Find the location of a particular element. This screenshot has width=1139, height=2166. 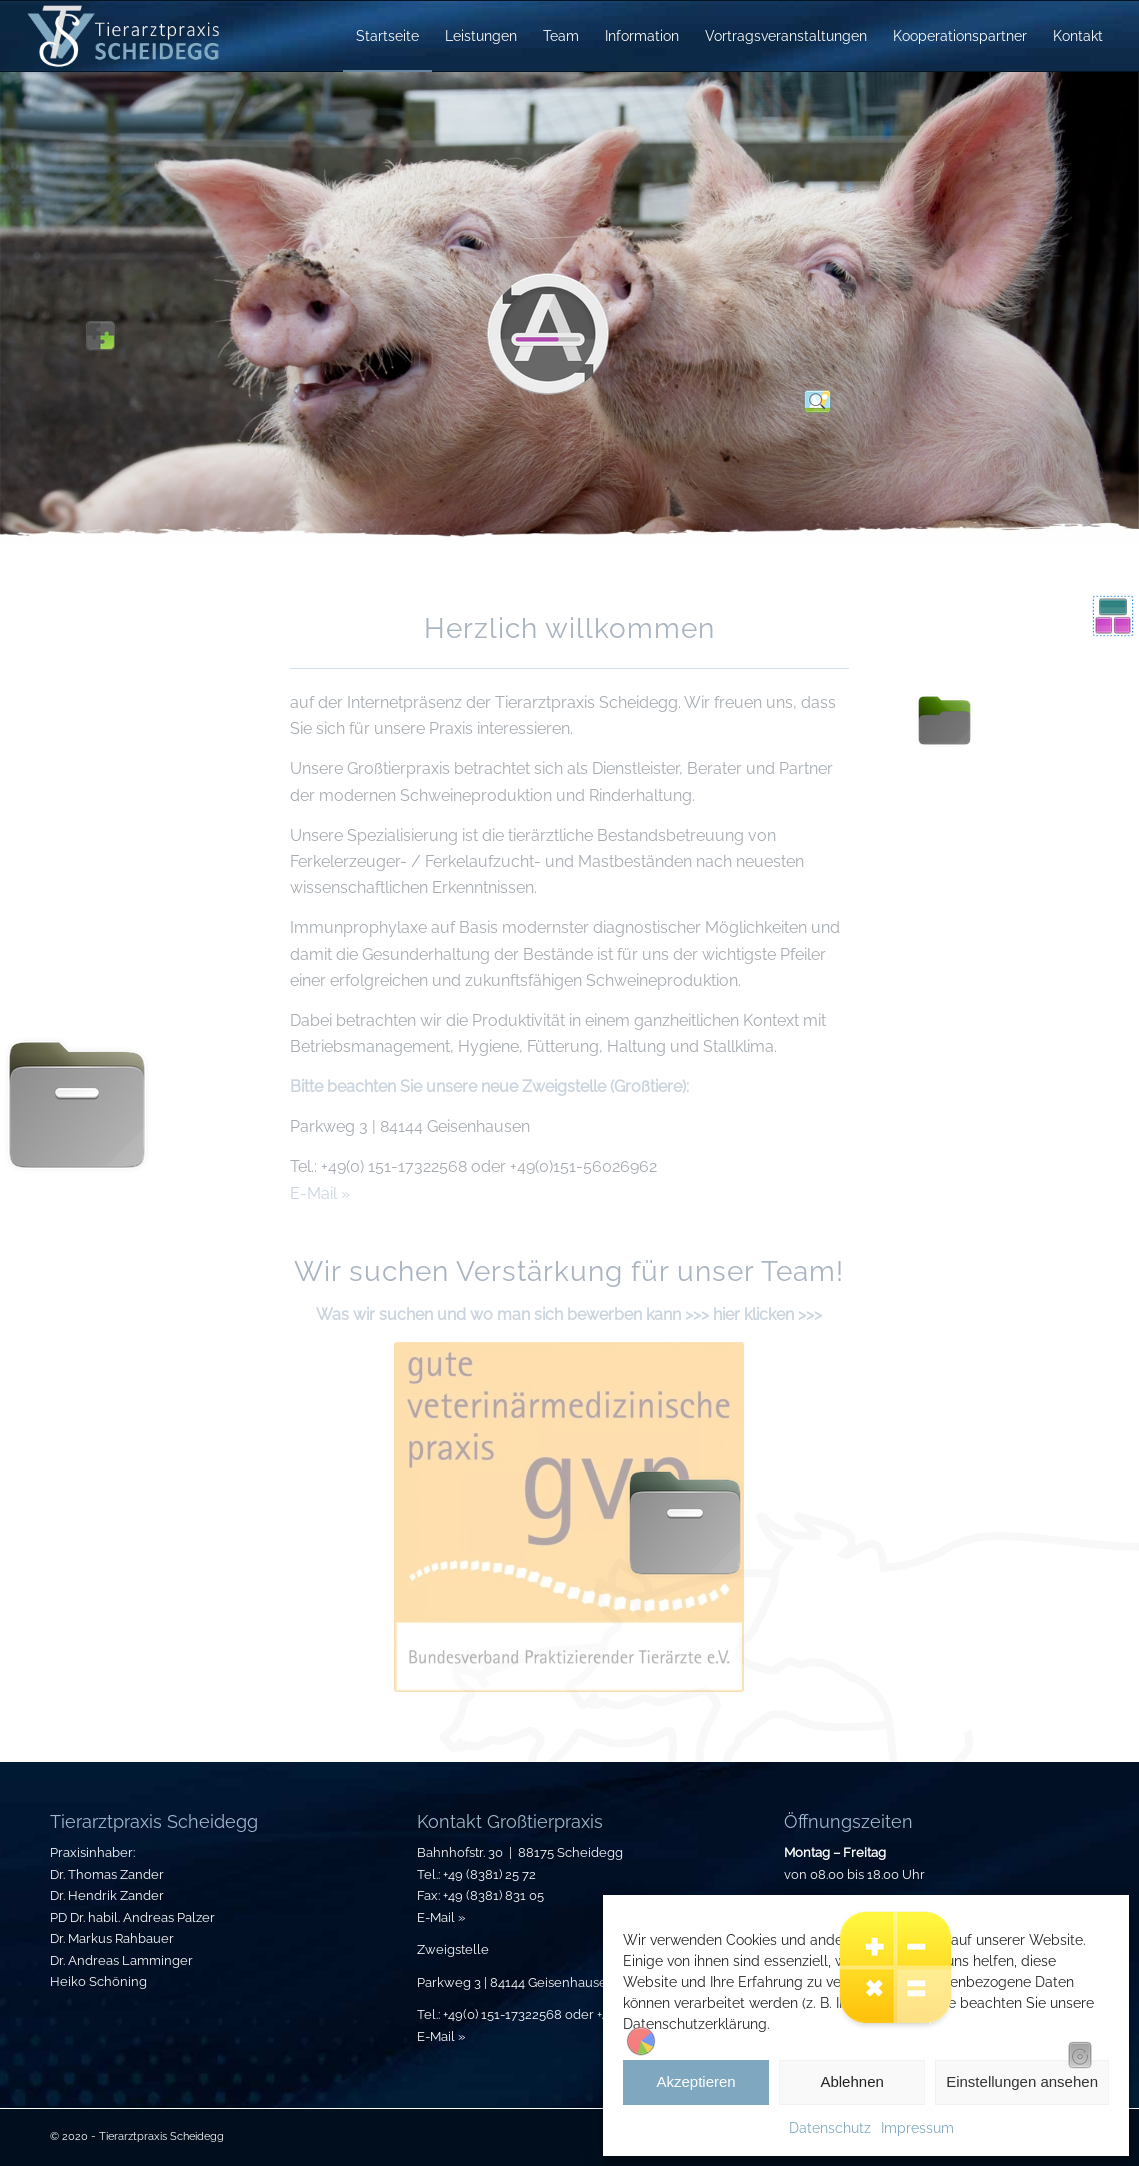

open pcb calculator app is located at coordinates (895, 1967).